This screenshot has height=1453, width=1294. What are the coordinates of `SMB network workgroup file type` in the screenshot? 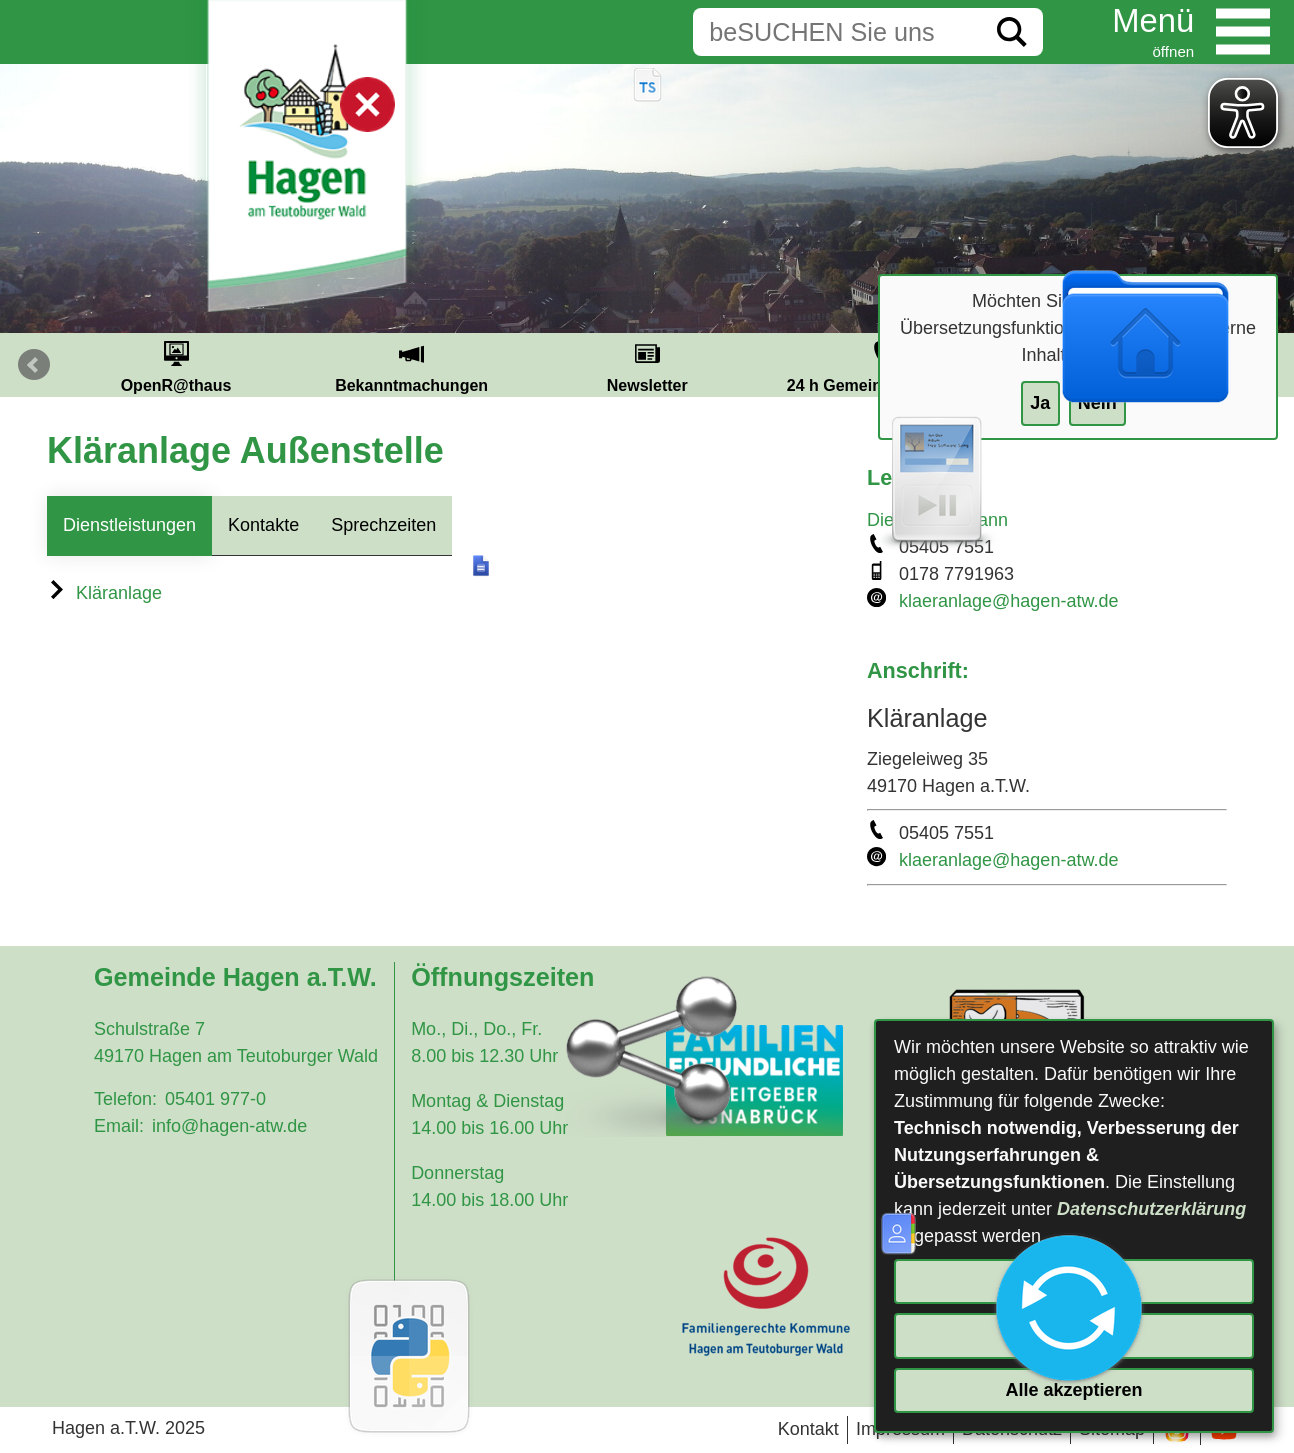 It's located at (481, 566).